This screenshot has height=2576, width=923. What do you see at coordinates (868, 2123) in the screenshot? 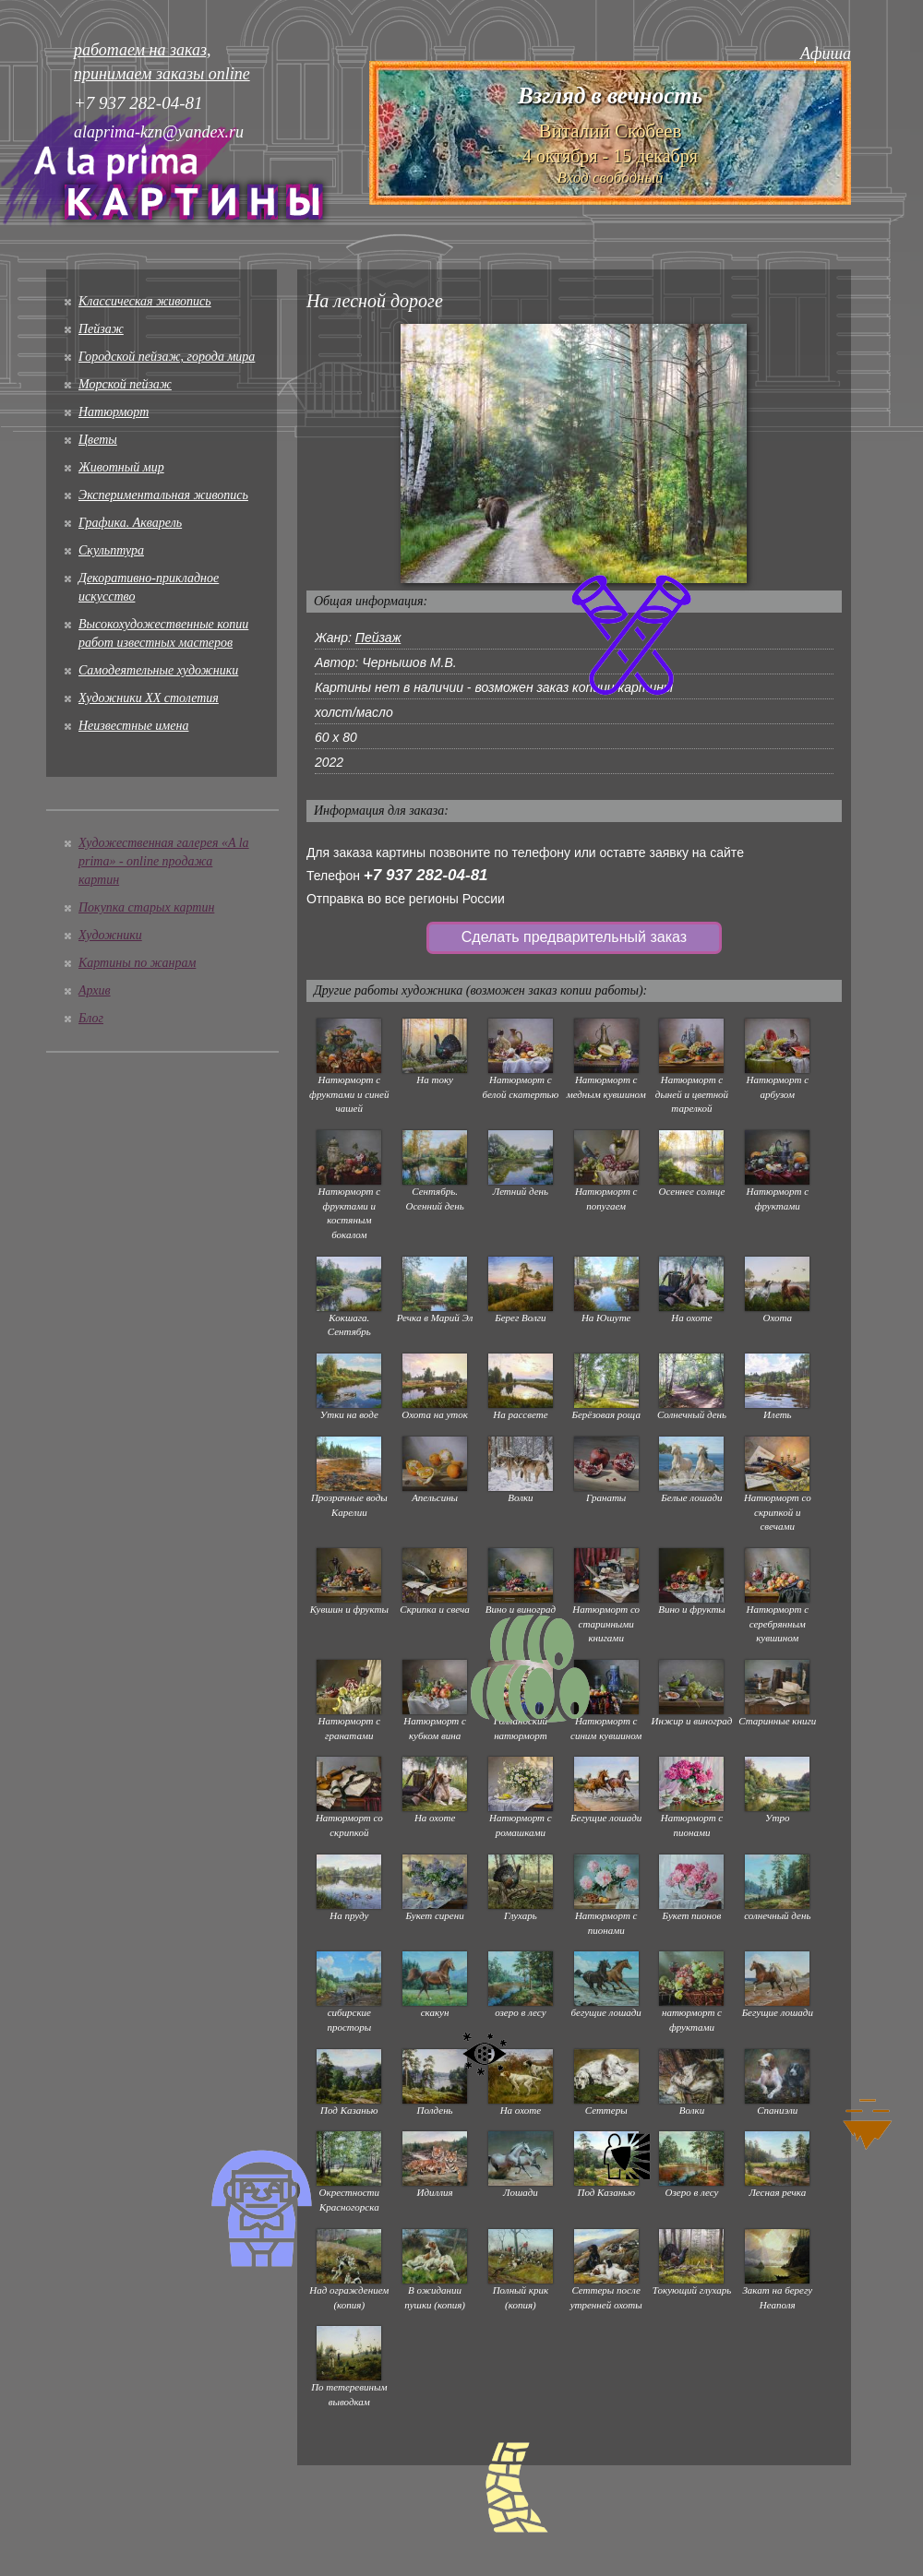
I see `access platformer game level` at bounding box center [868, 2123].